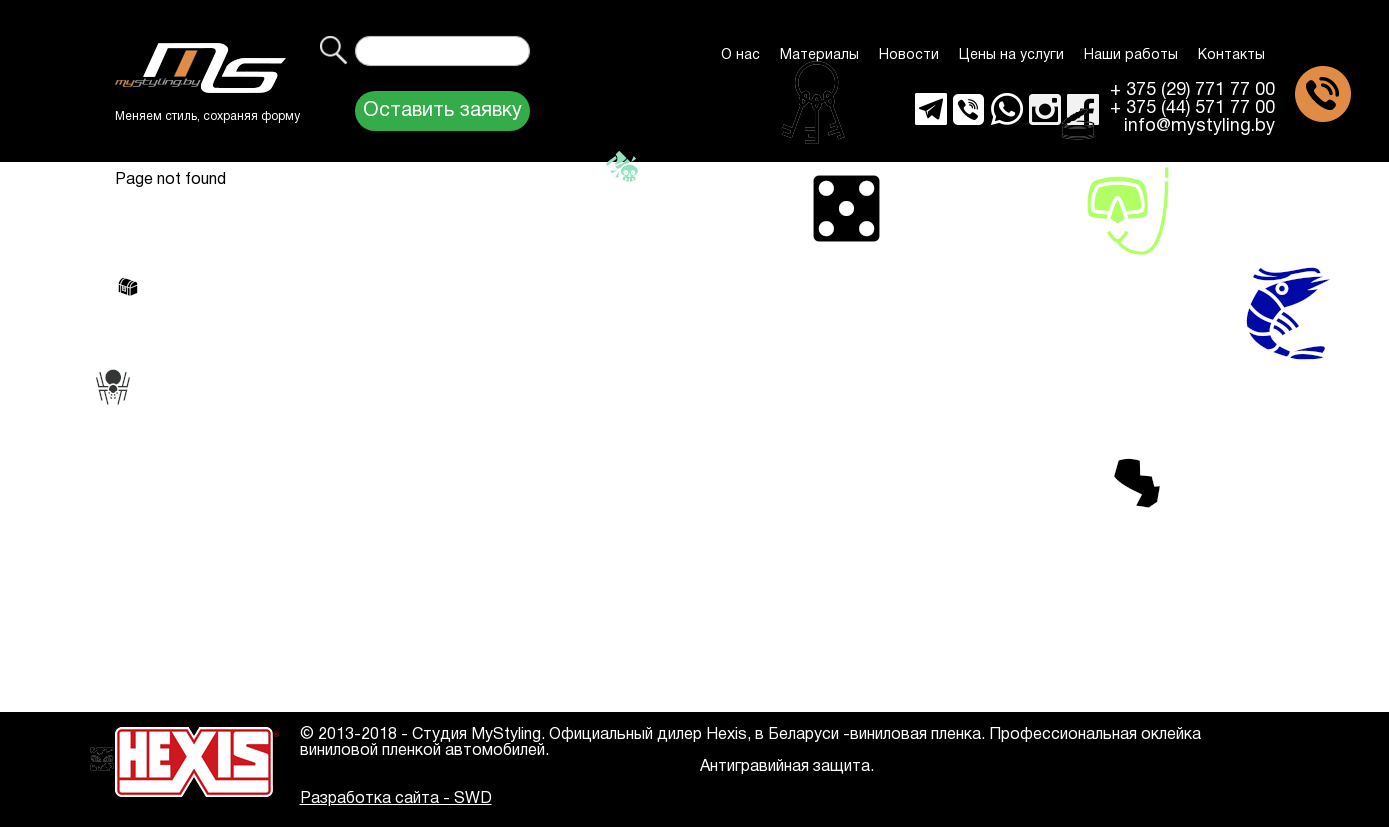 The width and height of the screenshot is (1389, 827). Describe the element at coordinates (102, 759) in the screenshot. I see `toggle hidden or invisible mode` at that location.